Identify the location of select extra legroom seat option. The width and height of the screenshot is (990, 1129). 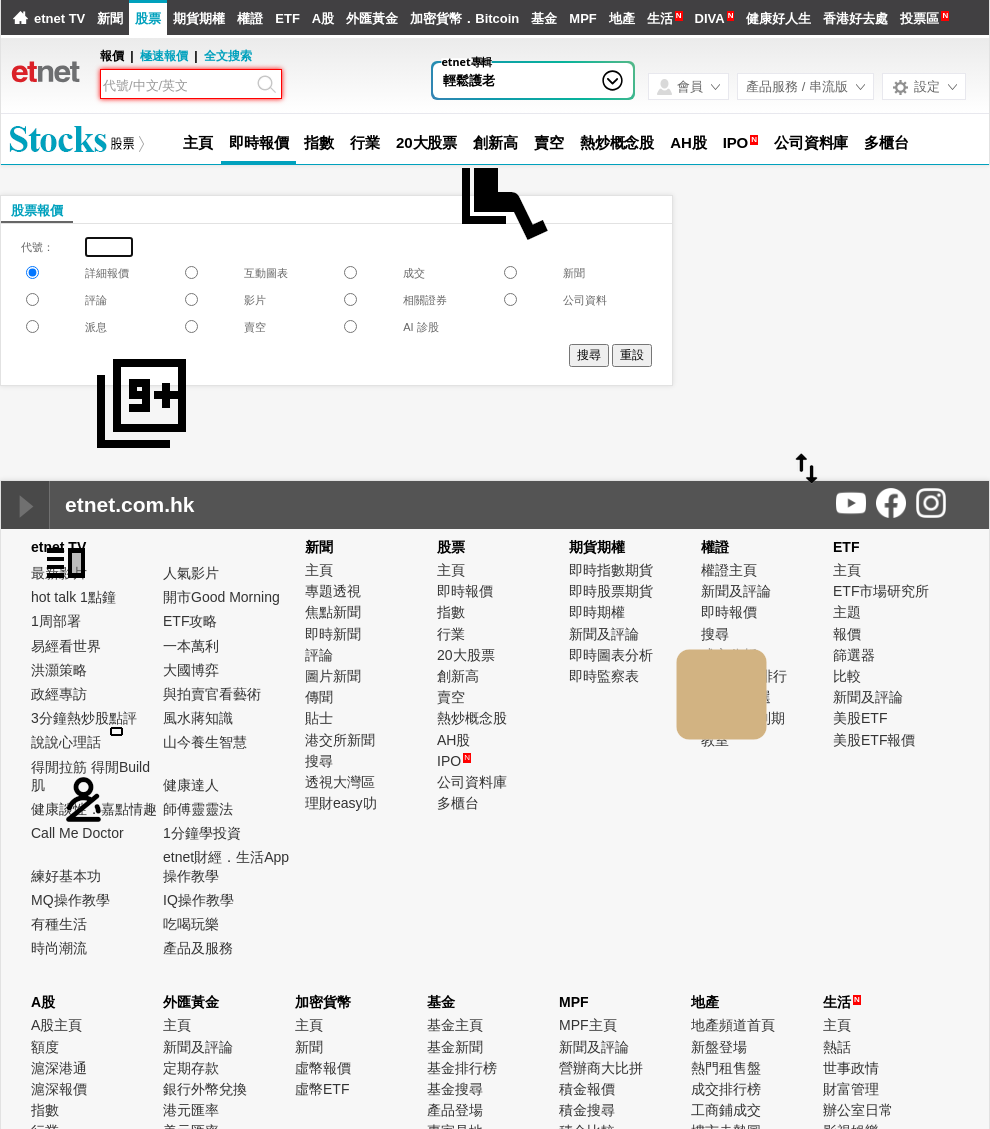
(502, 204).